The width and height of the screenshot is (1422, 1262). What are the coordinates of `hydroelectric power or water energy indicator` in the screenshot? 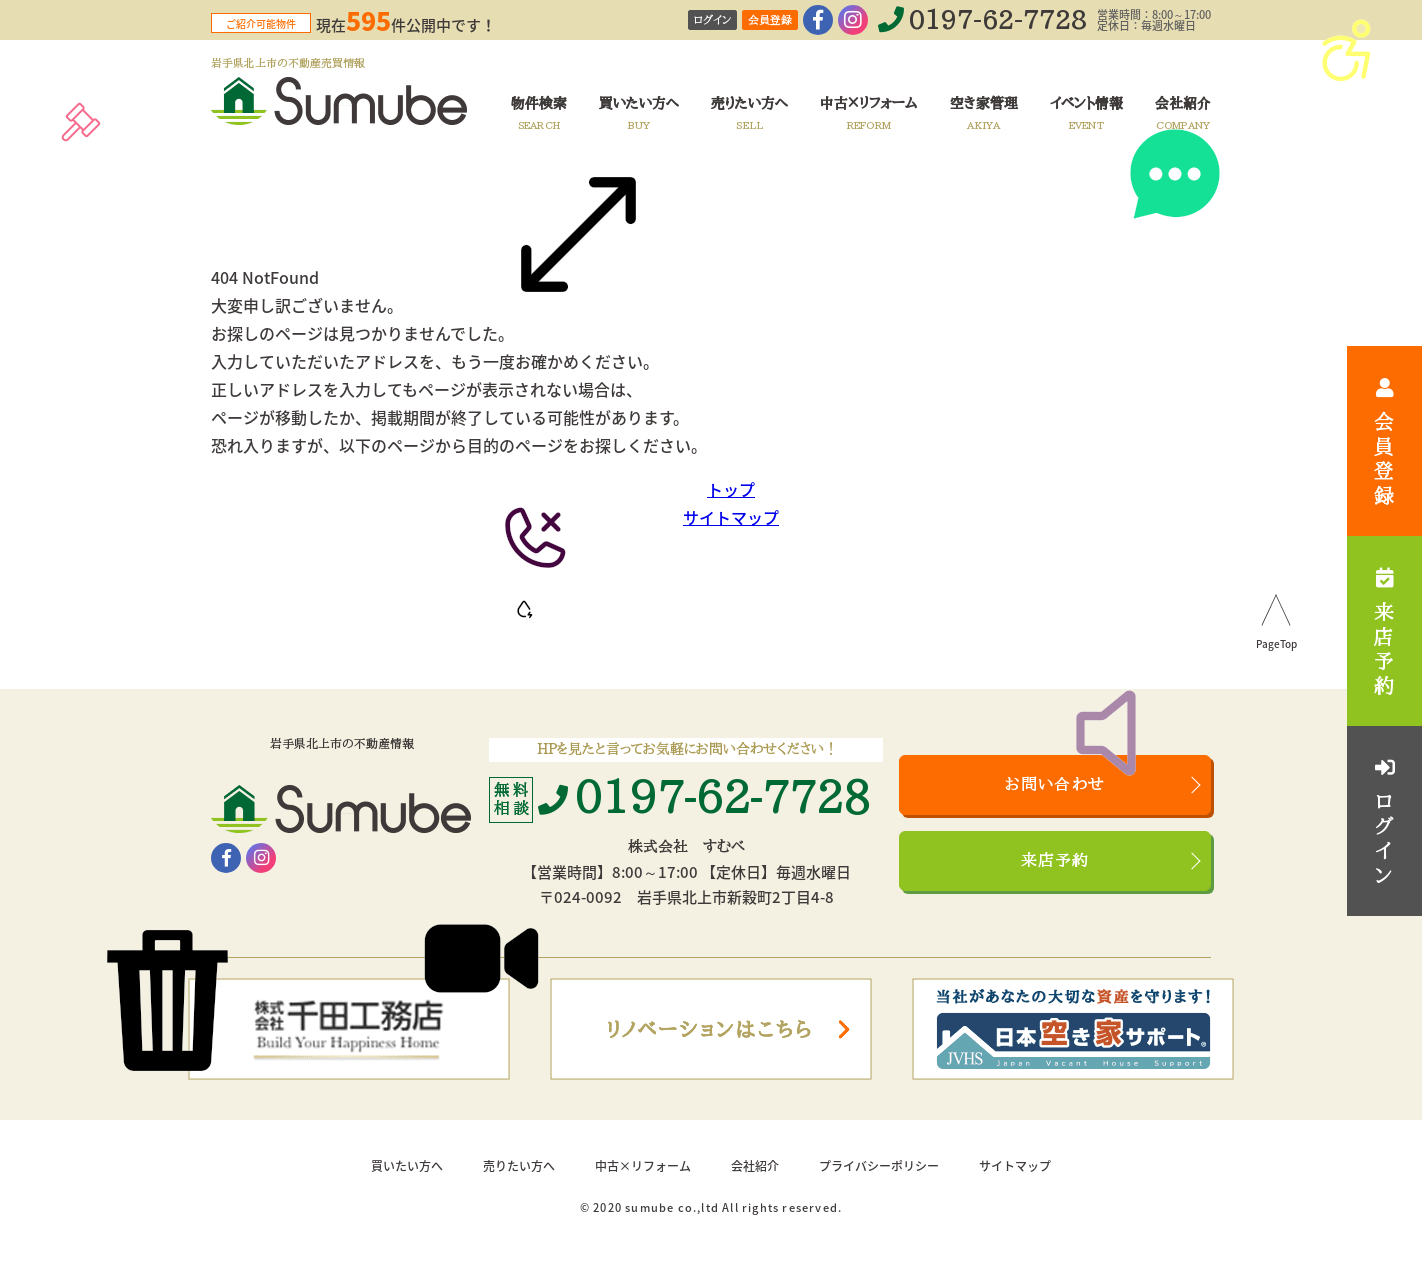 It's located at (524, 609).